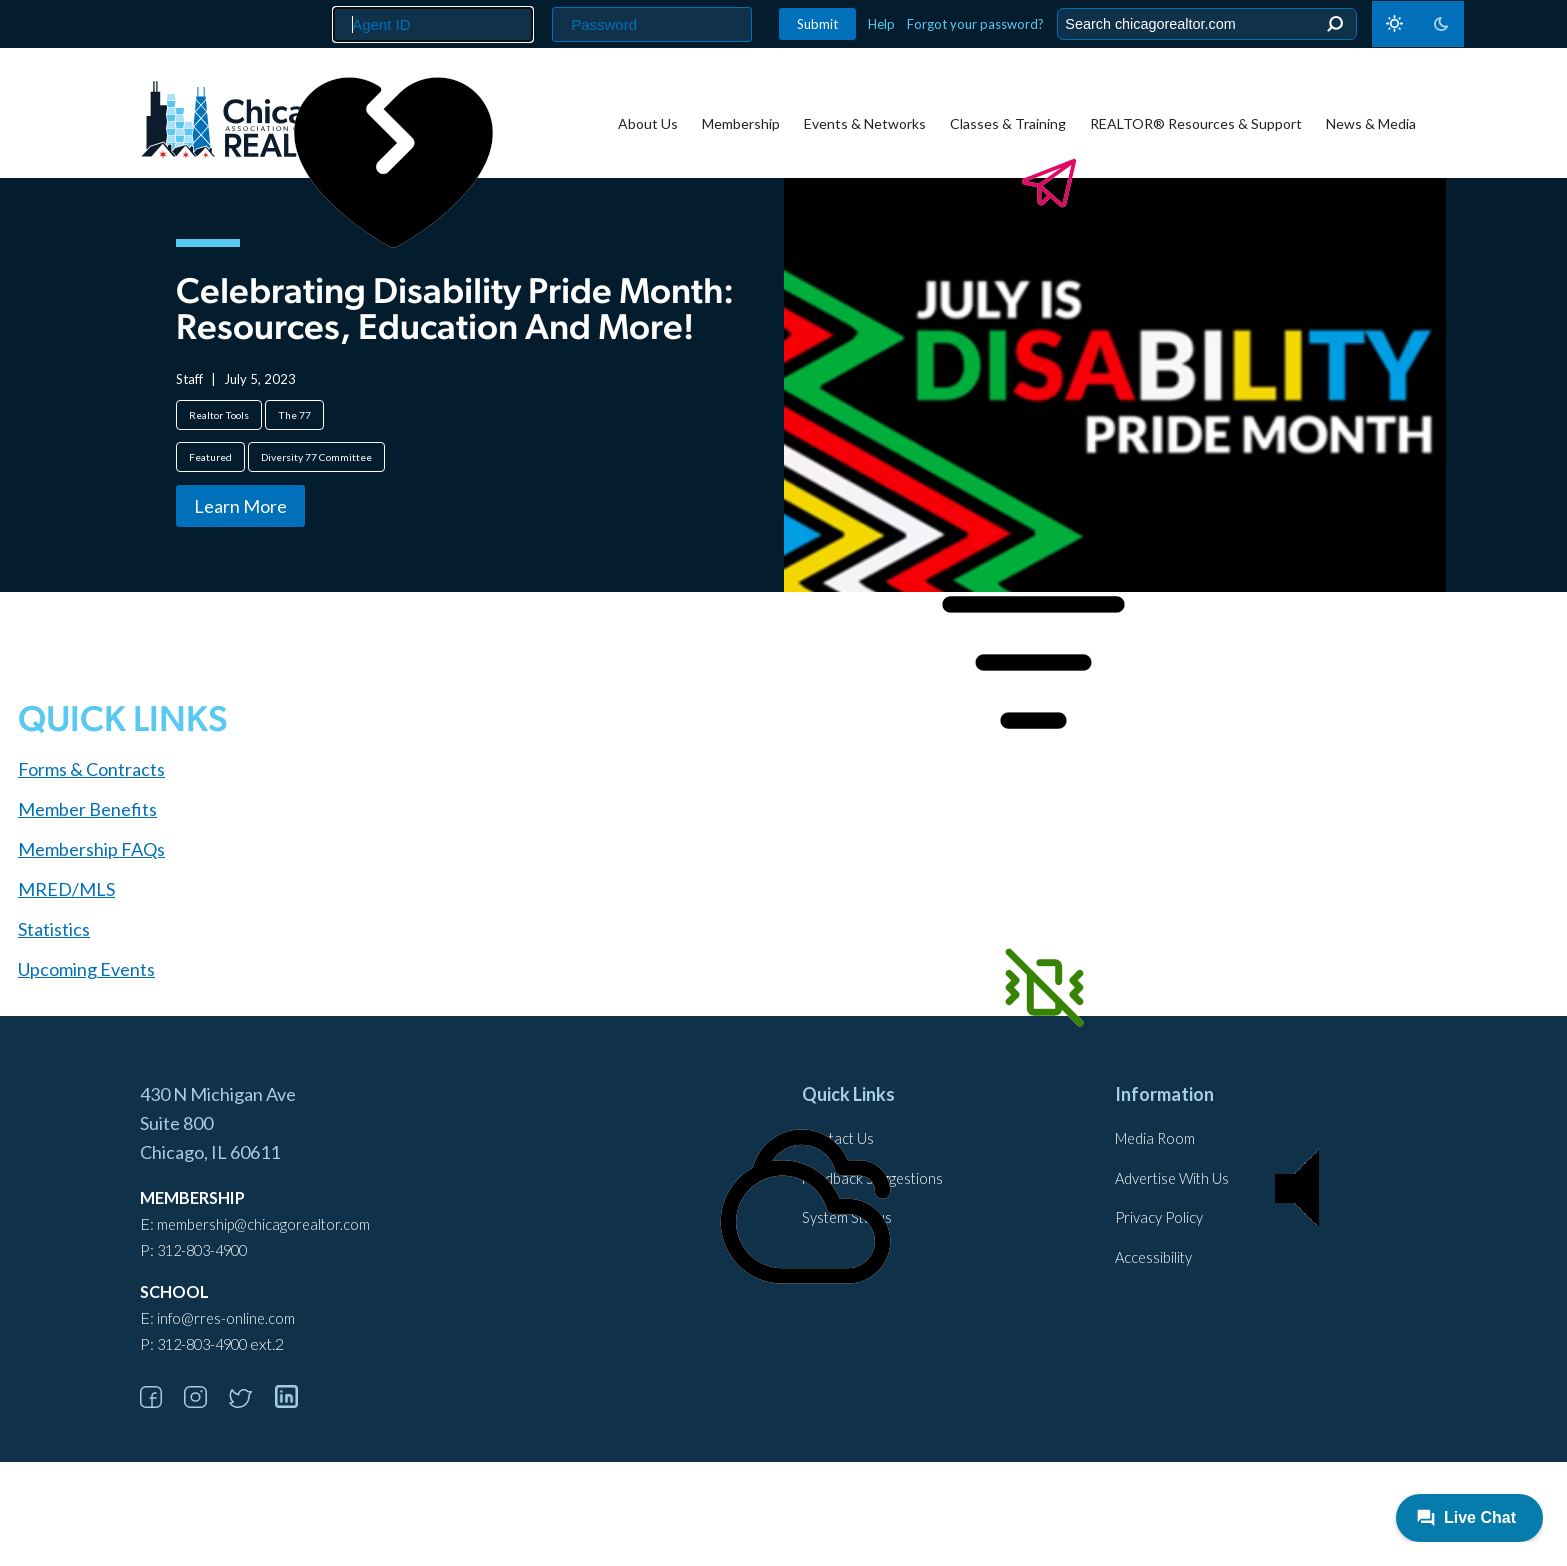  I want to click on disable vibration mode, so click(1044, 987).